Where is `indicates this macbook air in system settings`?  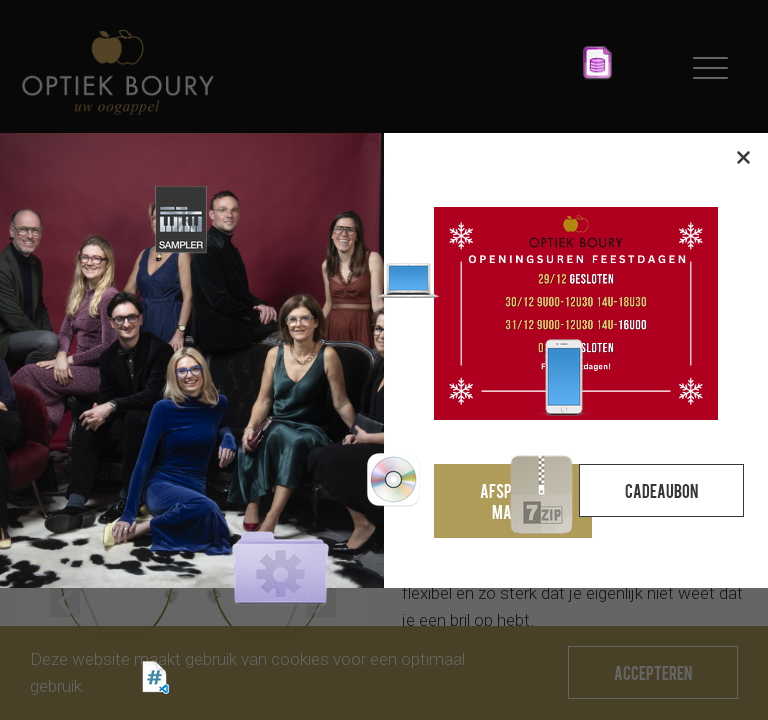
indicates this macbook air in system settings is located at coordinates (408, 277).